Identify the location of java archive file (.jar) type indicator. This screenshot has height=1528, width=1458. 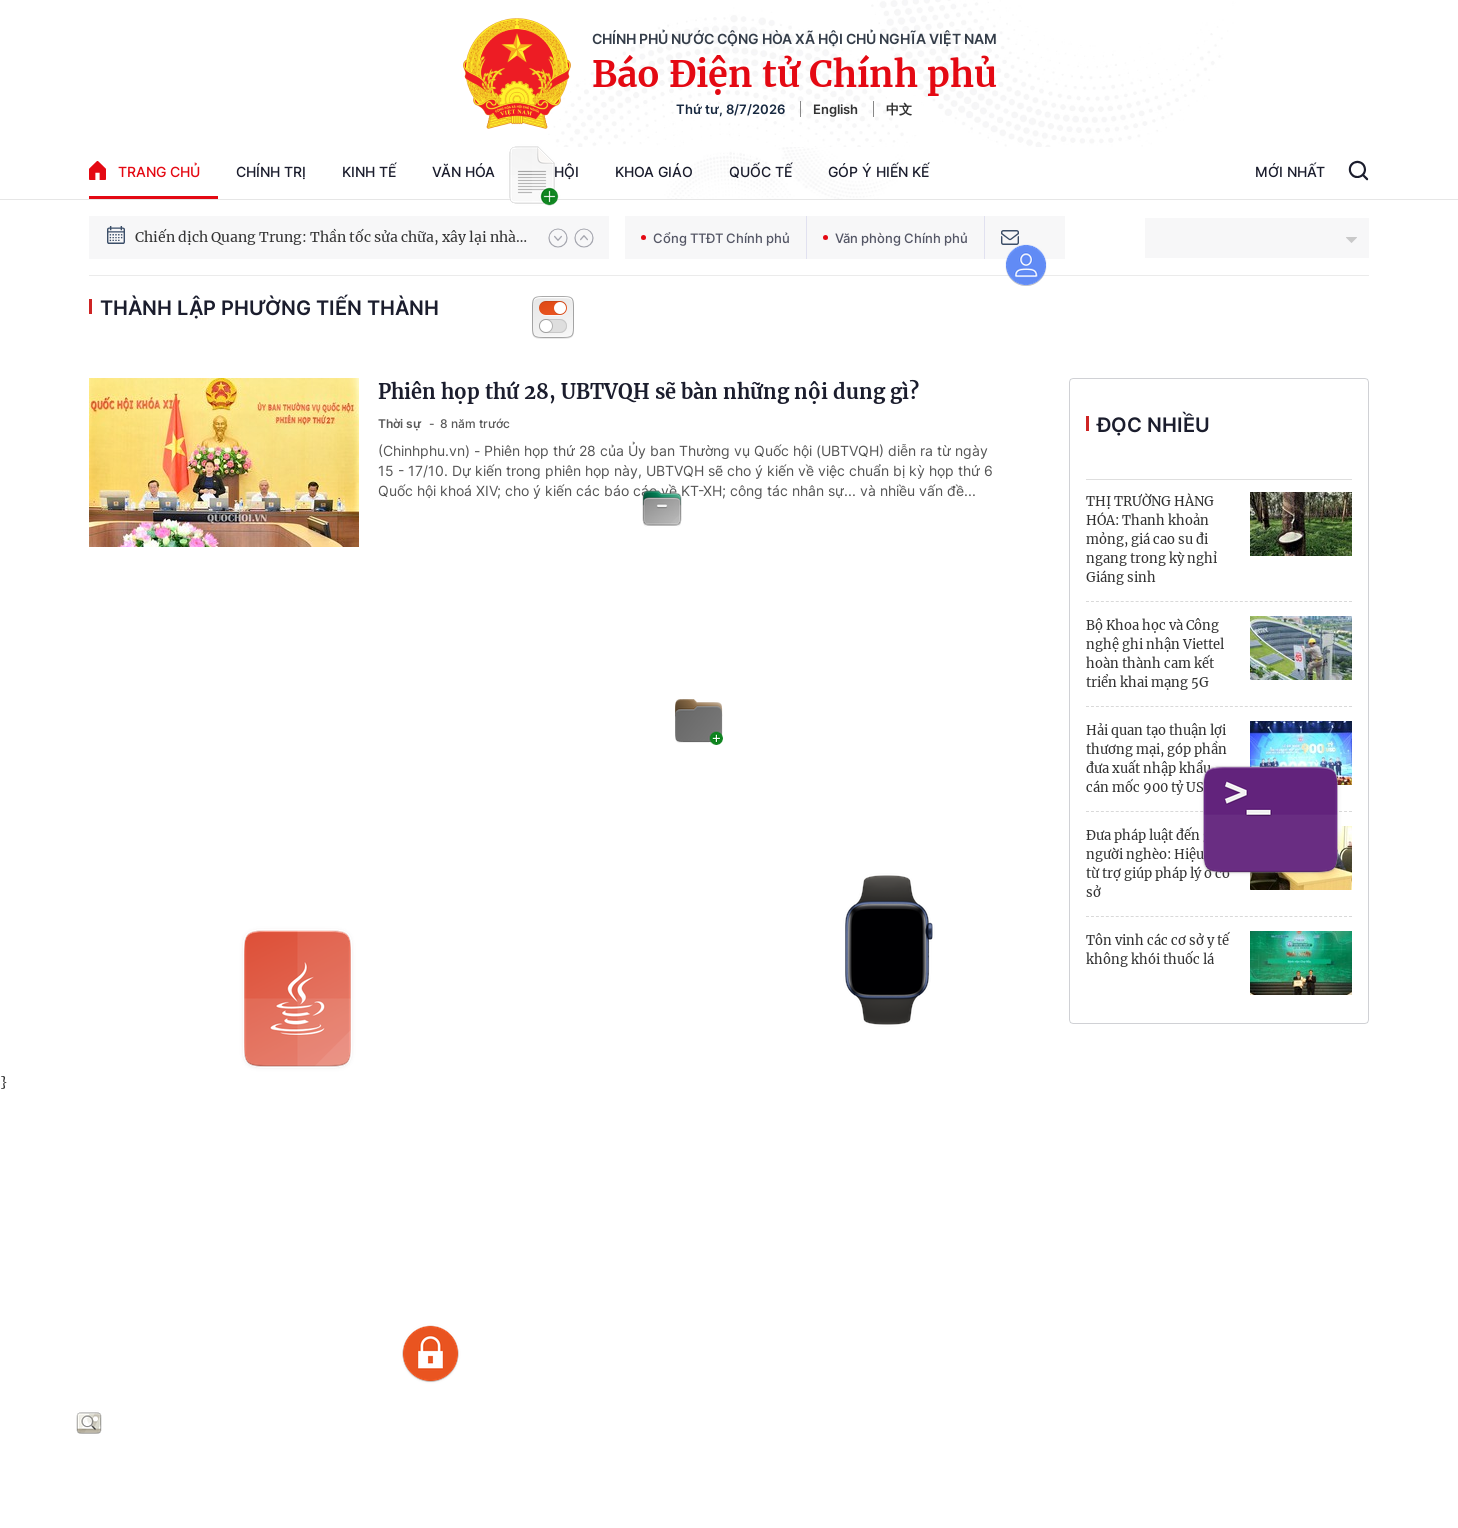
(297, 998).